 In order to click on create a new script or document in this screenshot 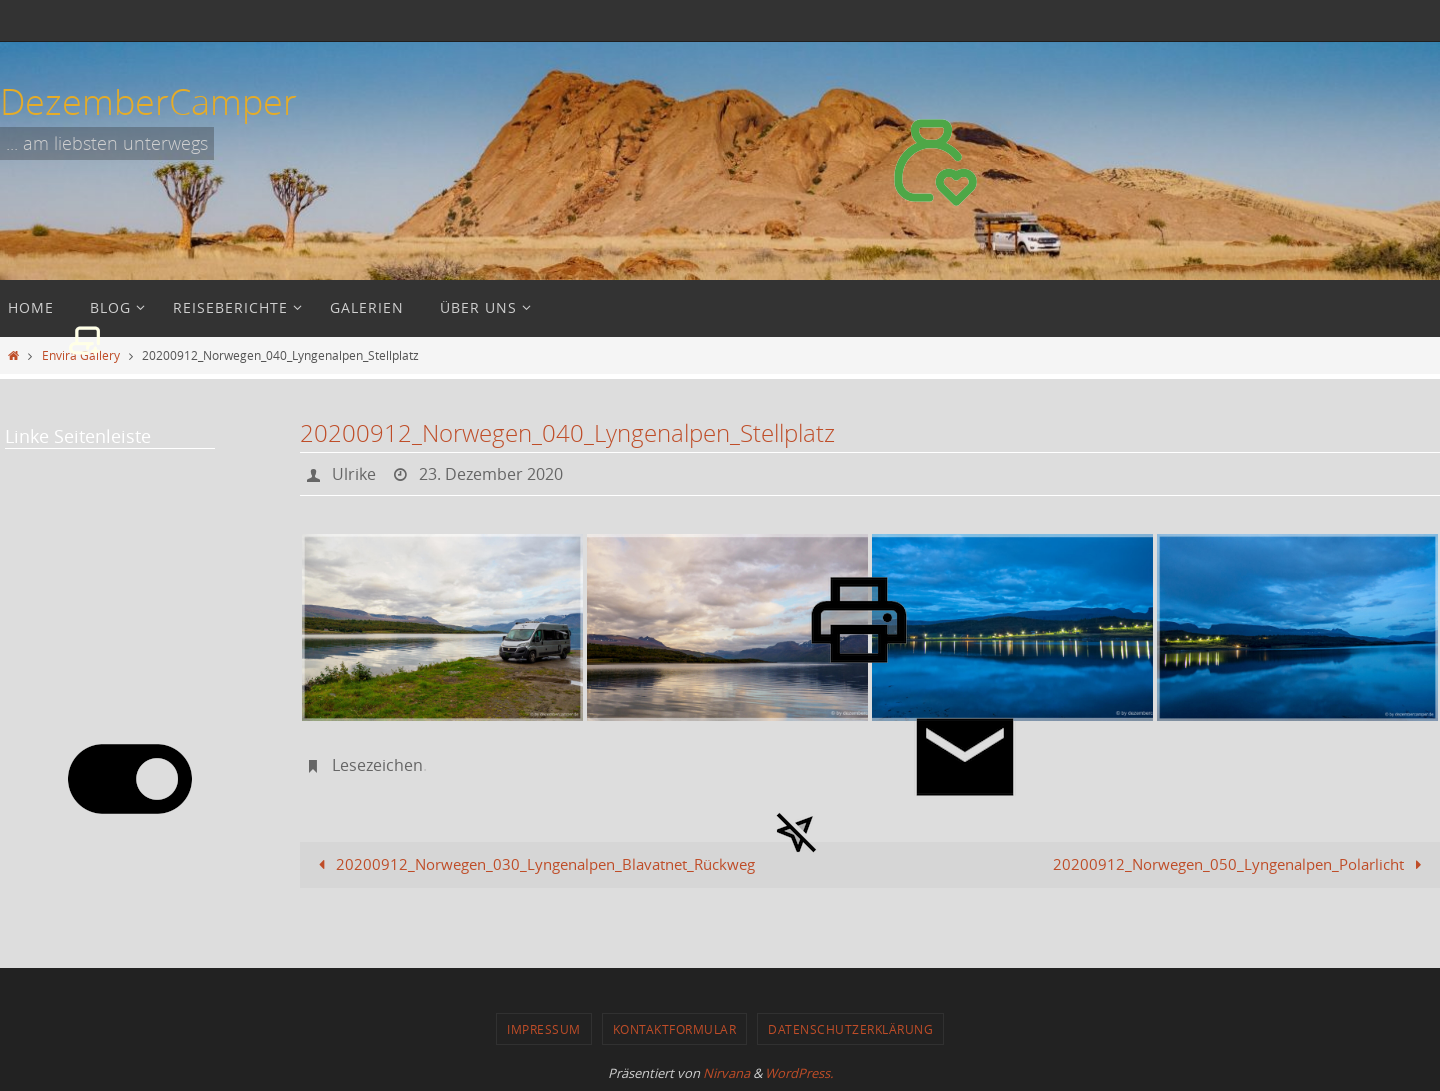, I will do `click(84, 340)`.